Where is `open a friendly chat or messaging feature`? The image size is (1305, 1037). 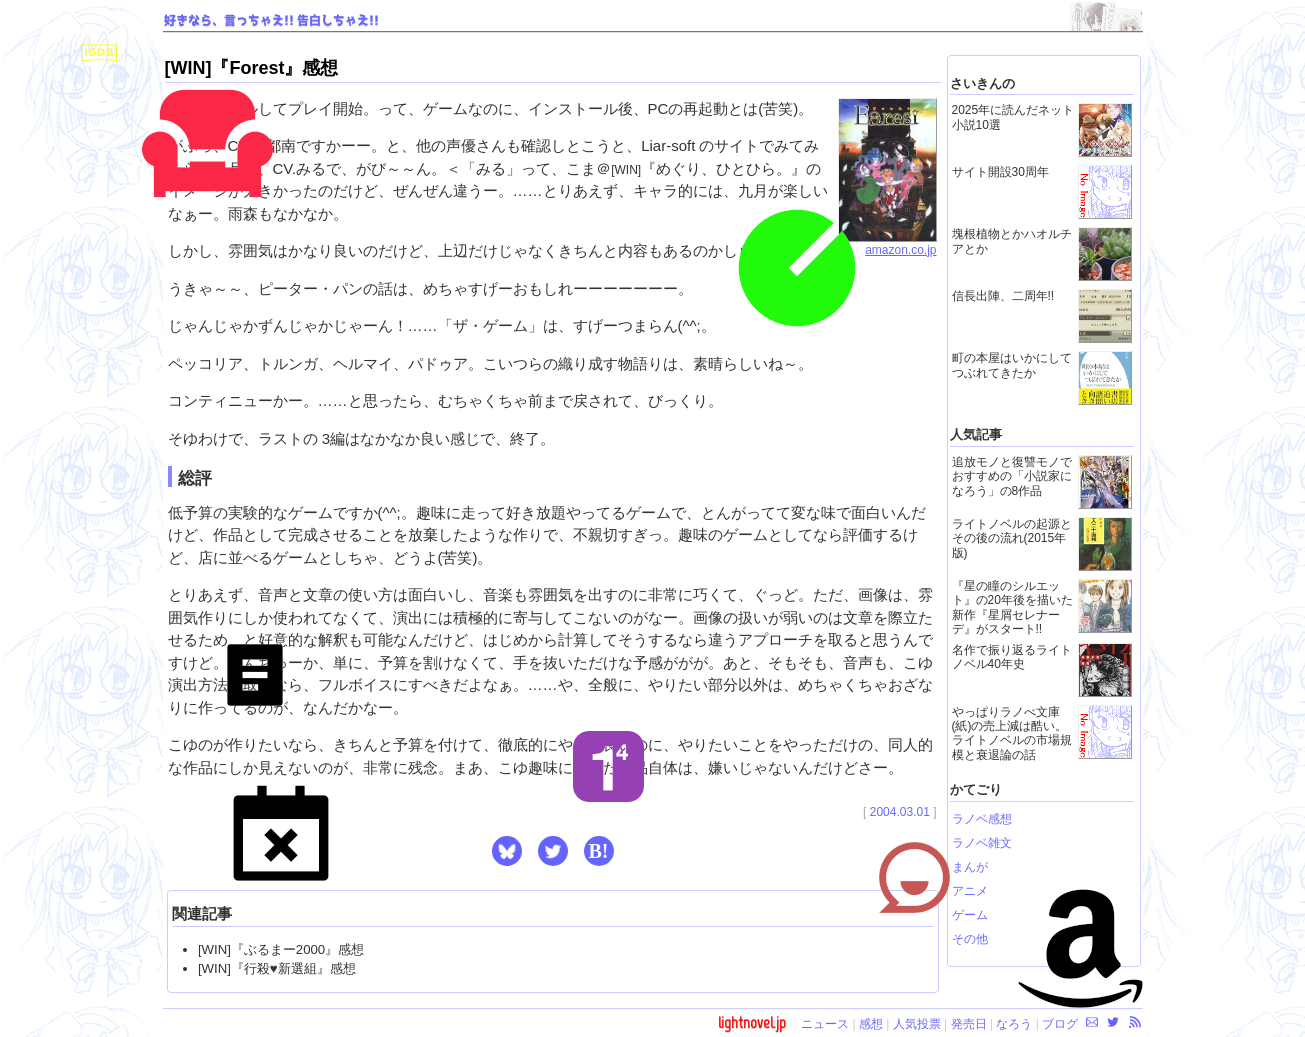
open a friendly chat or messaging feature is located at coordinates (914, 877).